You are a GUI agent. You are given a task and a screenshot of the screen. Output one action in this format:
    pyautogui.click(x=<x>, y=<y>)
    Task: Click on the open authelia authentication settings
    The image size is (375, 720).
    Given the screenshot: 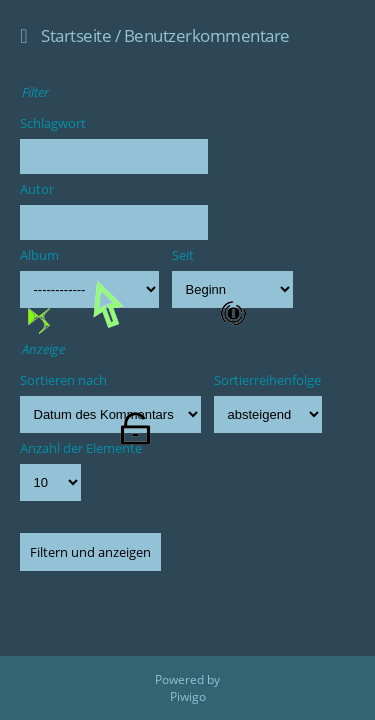 What is the action you would take?
    pyautogui.click(x=233, y=313)
    